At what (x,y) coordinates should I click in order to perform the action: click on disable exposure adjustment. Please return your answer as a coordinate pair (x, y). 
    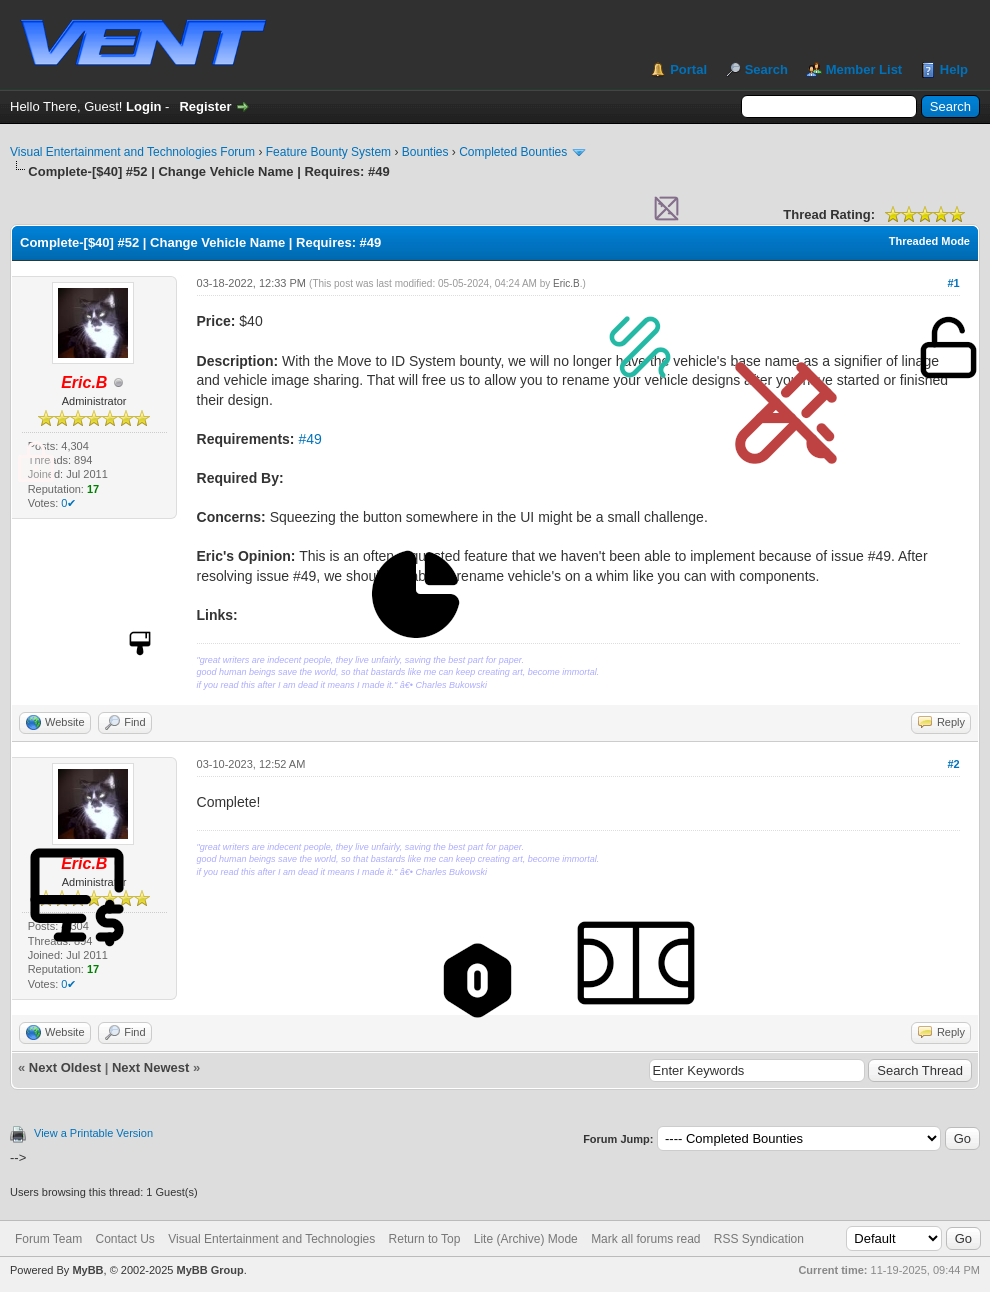
    Looking at the image, I should click on (666, 208).